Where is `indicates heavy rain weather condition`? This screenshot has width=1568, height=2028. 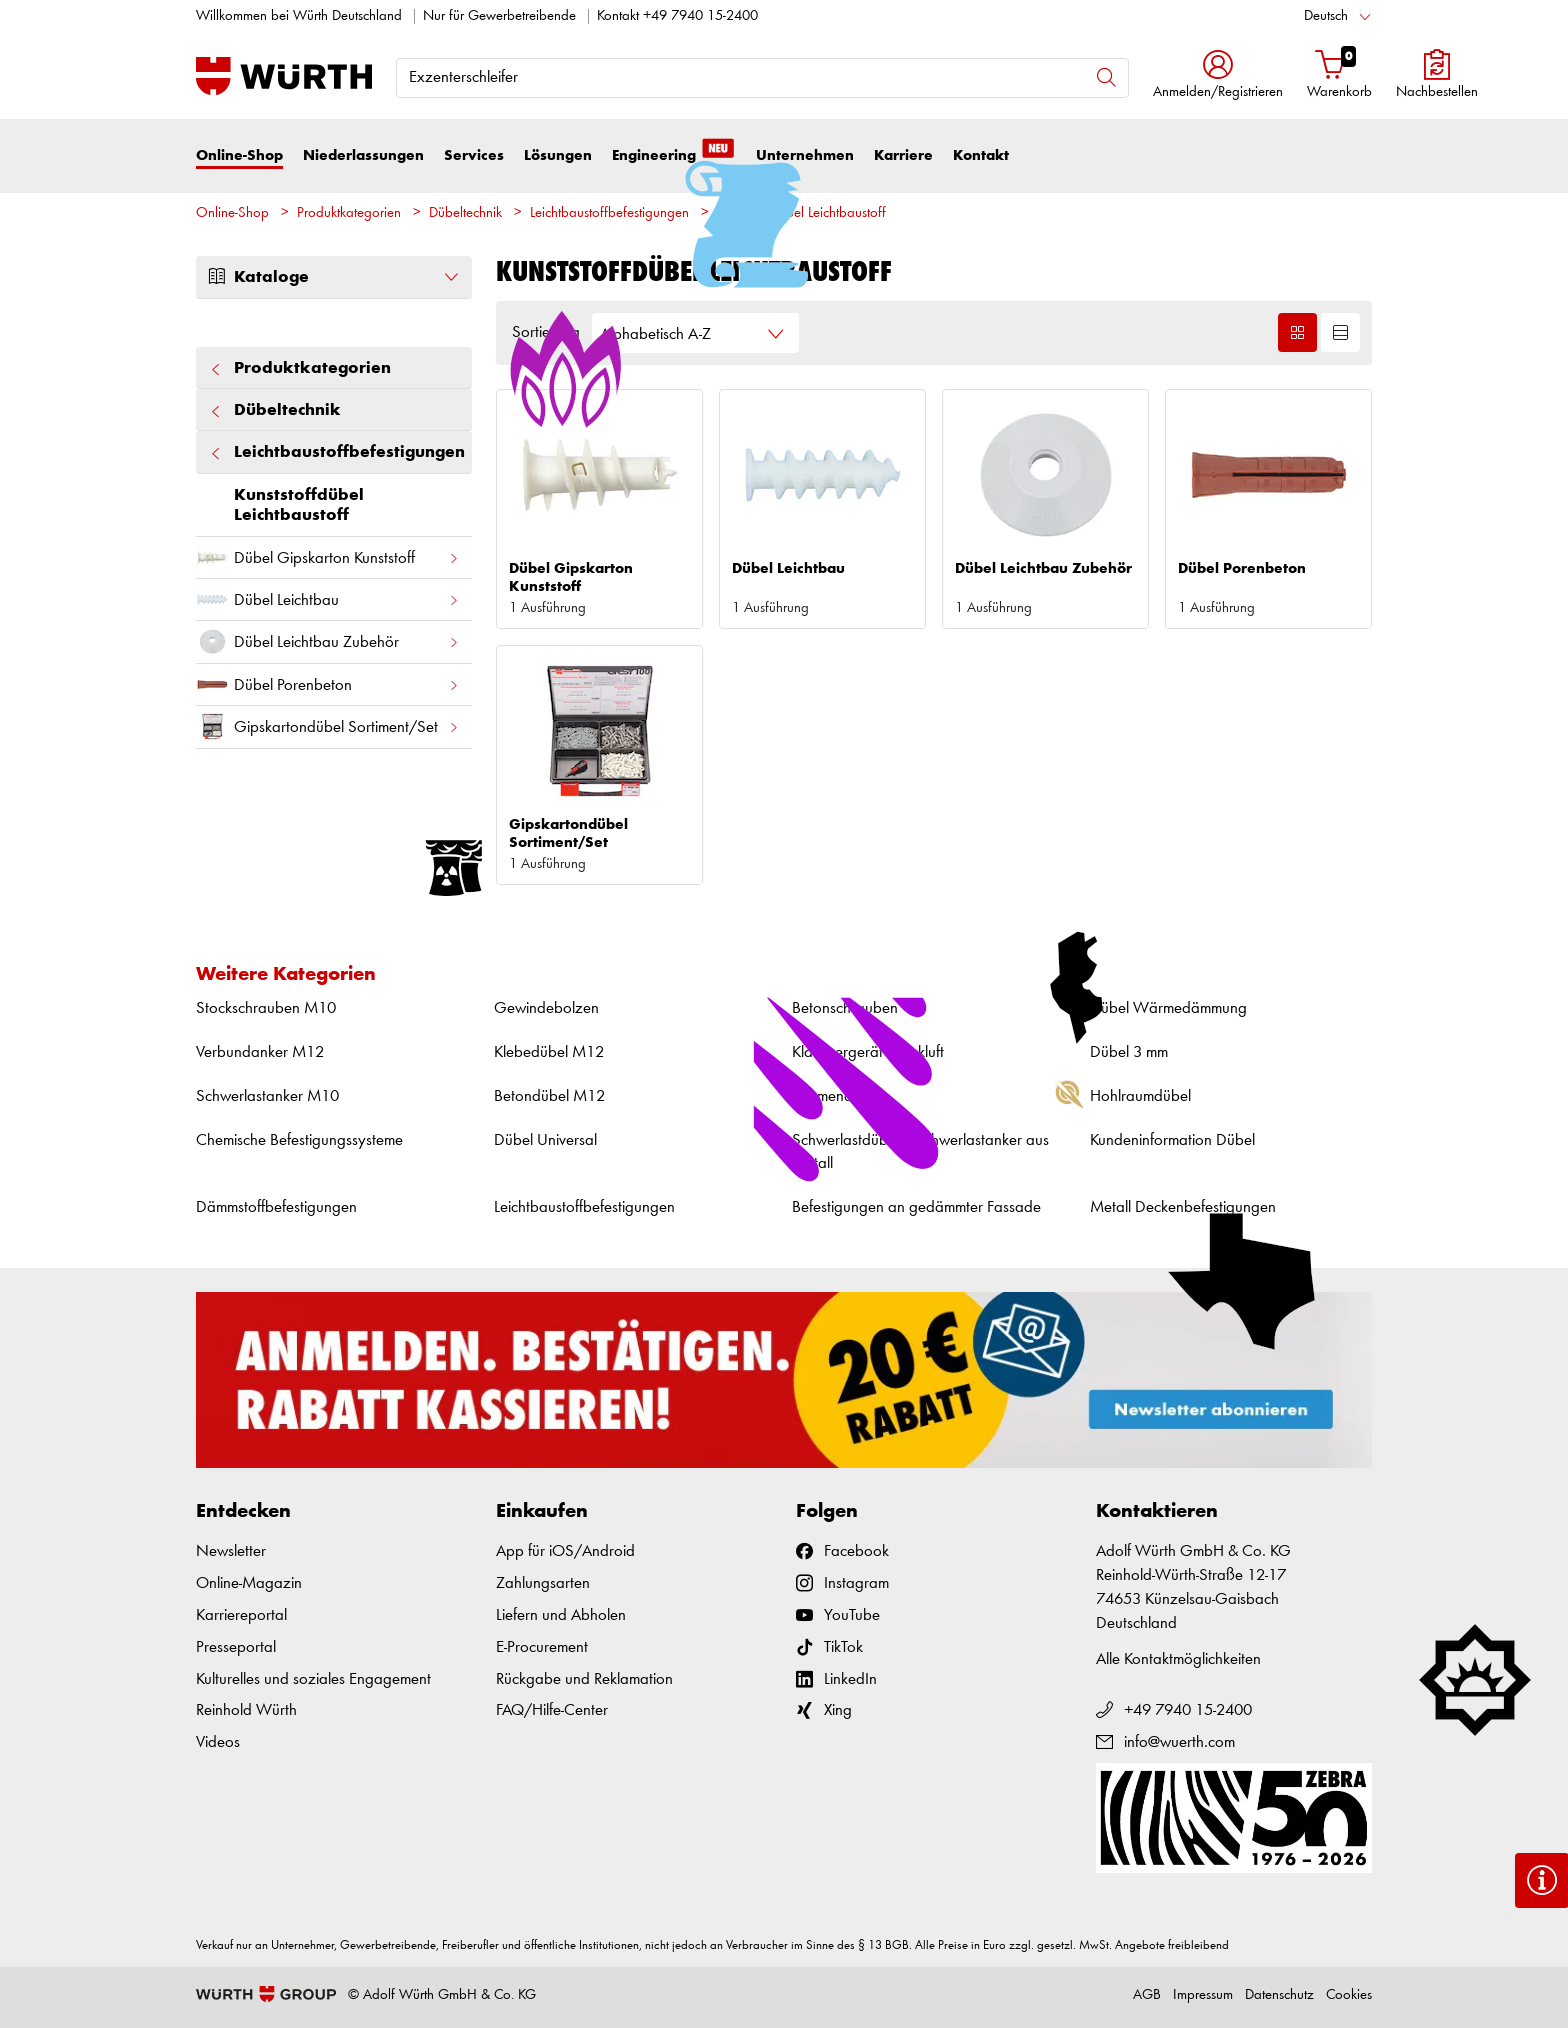 indicates heavy rain weather condition is located at coordinates (847, 1089).